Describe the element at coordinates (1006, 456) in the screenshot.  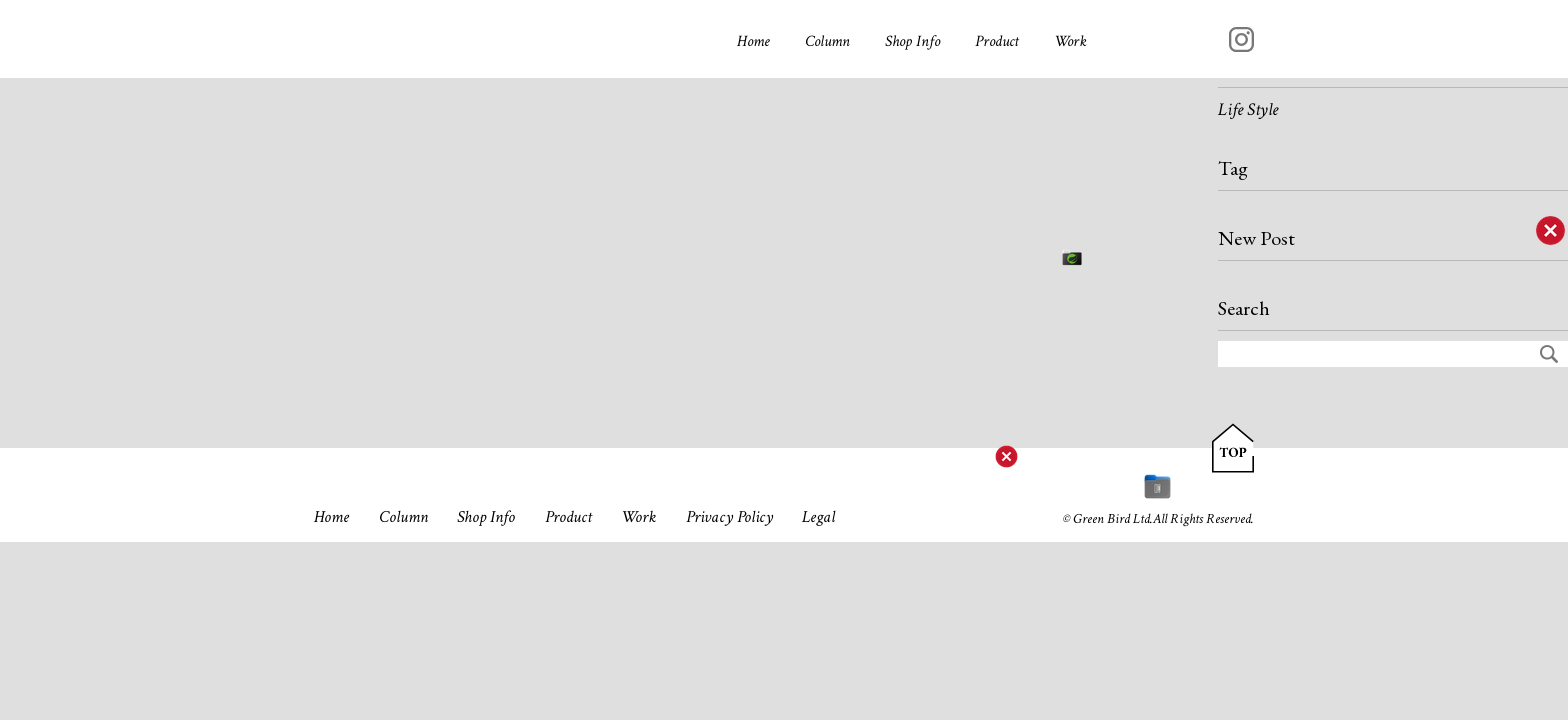
I see `close the current dialog or window` at that location.